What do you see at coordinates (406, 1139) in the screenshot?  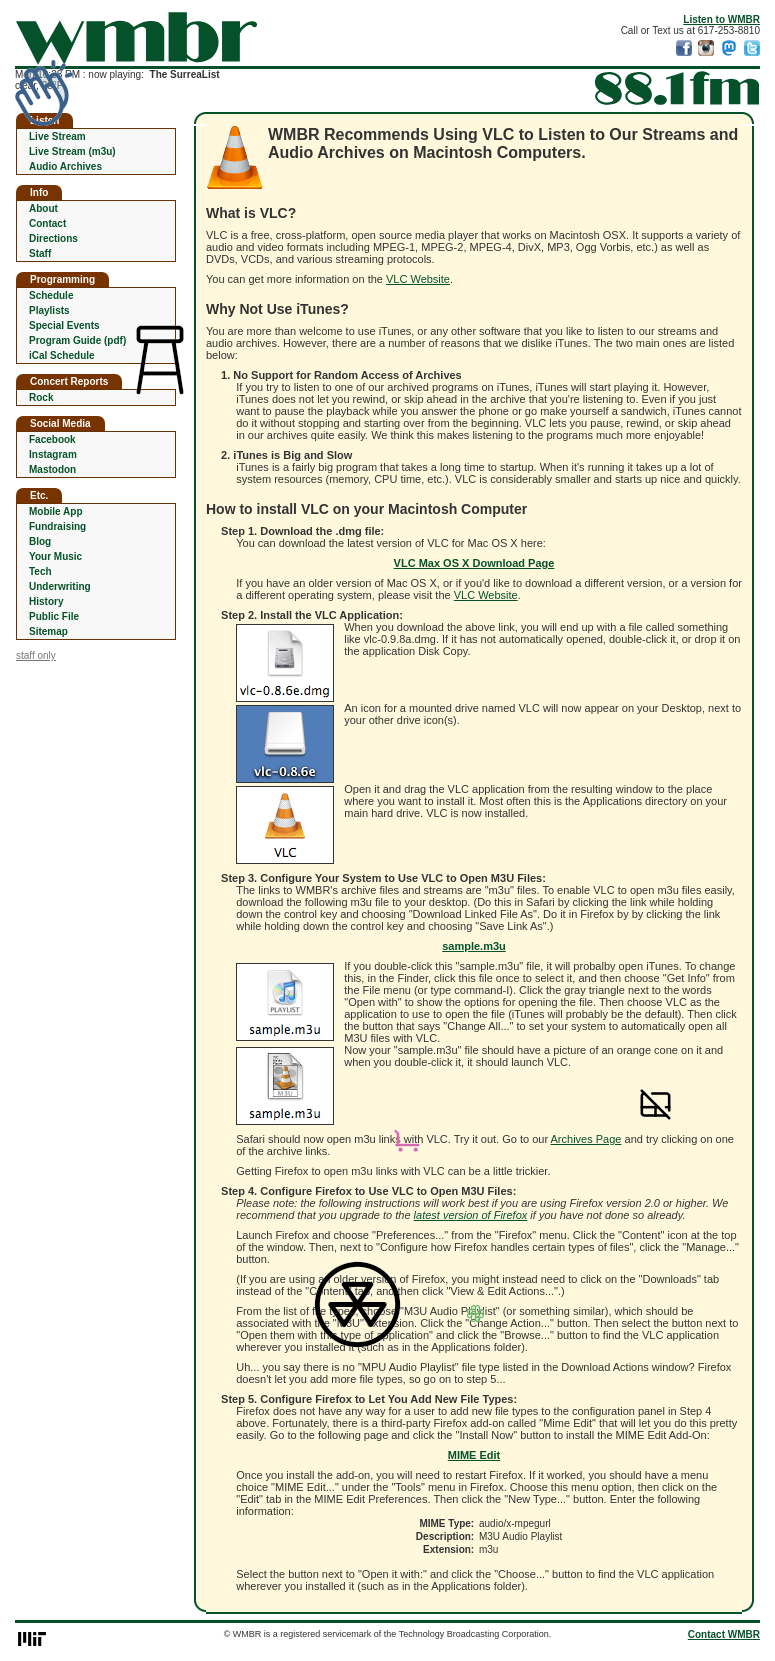 I see `view your shopping cart` at bounding box center [406, 1139].